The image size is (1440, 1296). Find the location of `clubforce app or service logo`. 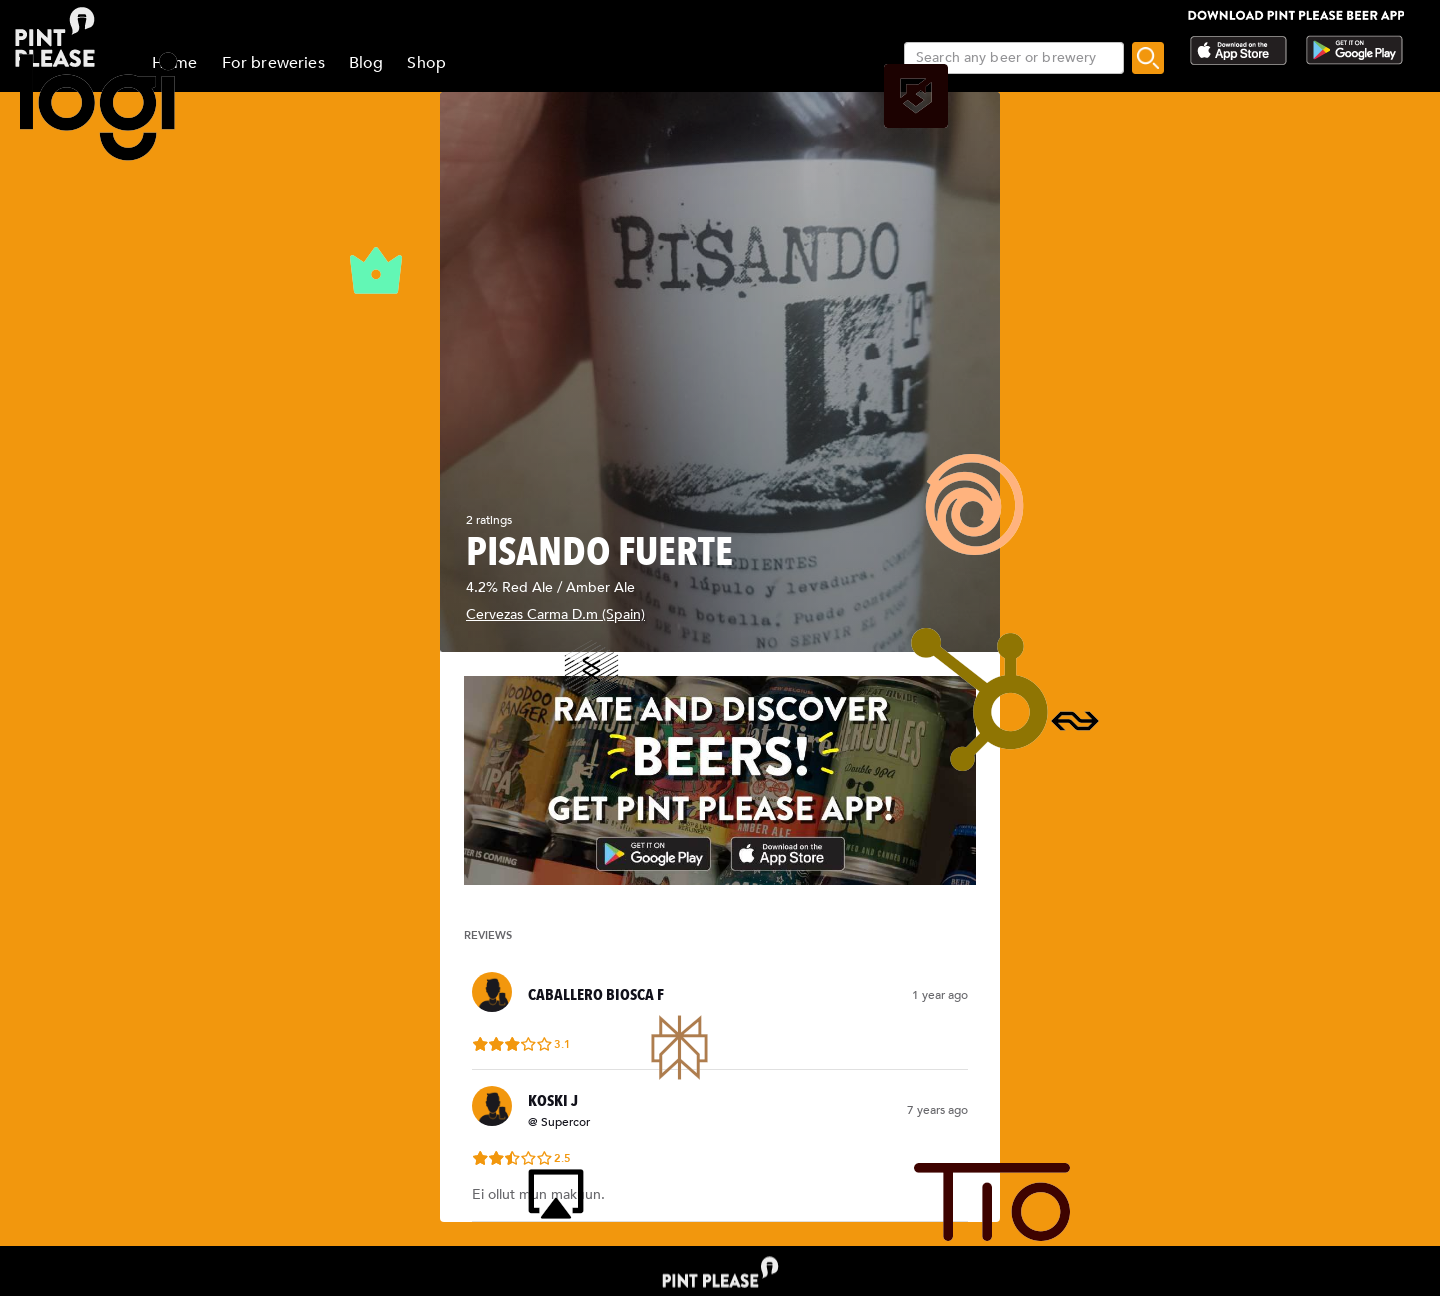

clubforce app or service logo is located at coordinates (916, 96).